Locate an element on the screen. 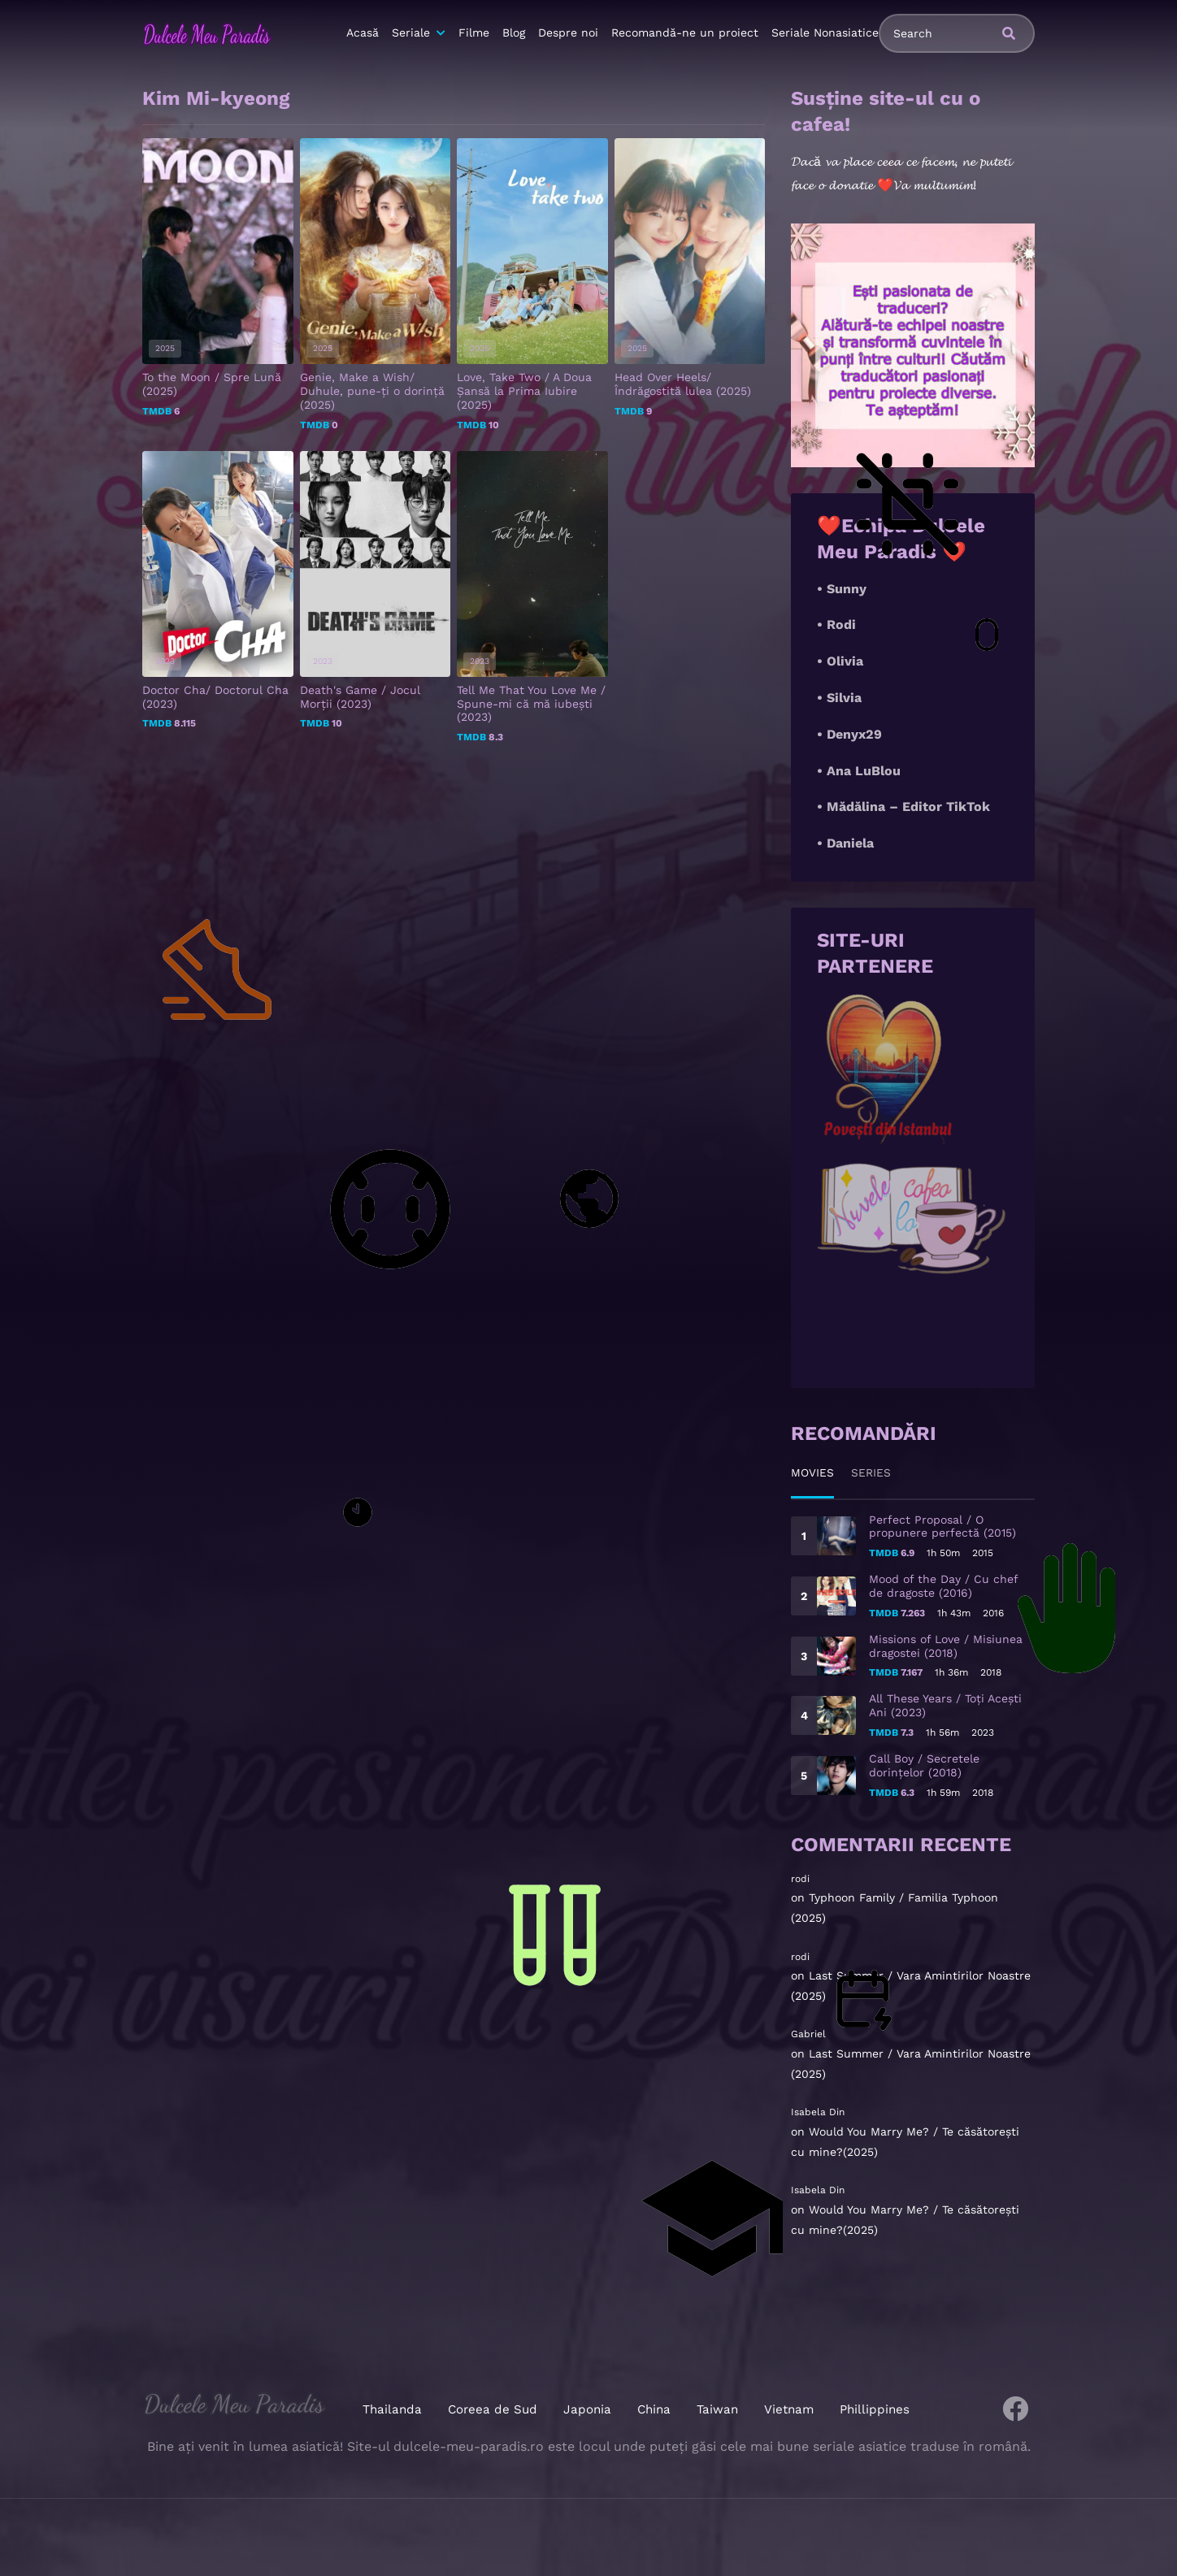 This screenshot has height=2576, width=1177. access education or school-related features is located at coordinates (712, 2218).